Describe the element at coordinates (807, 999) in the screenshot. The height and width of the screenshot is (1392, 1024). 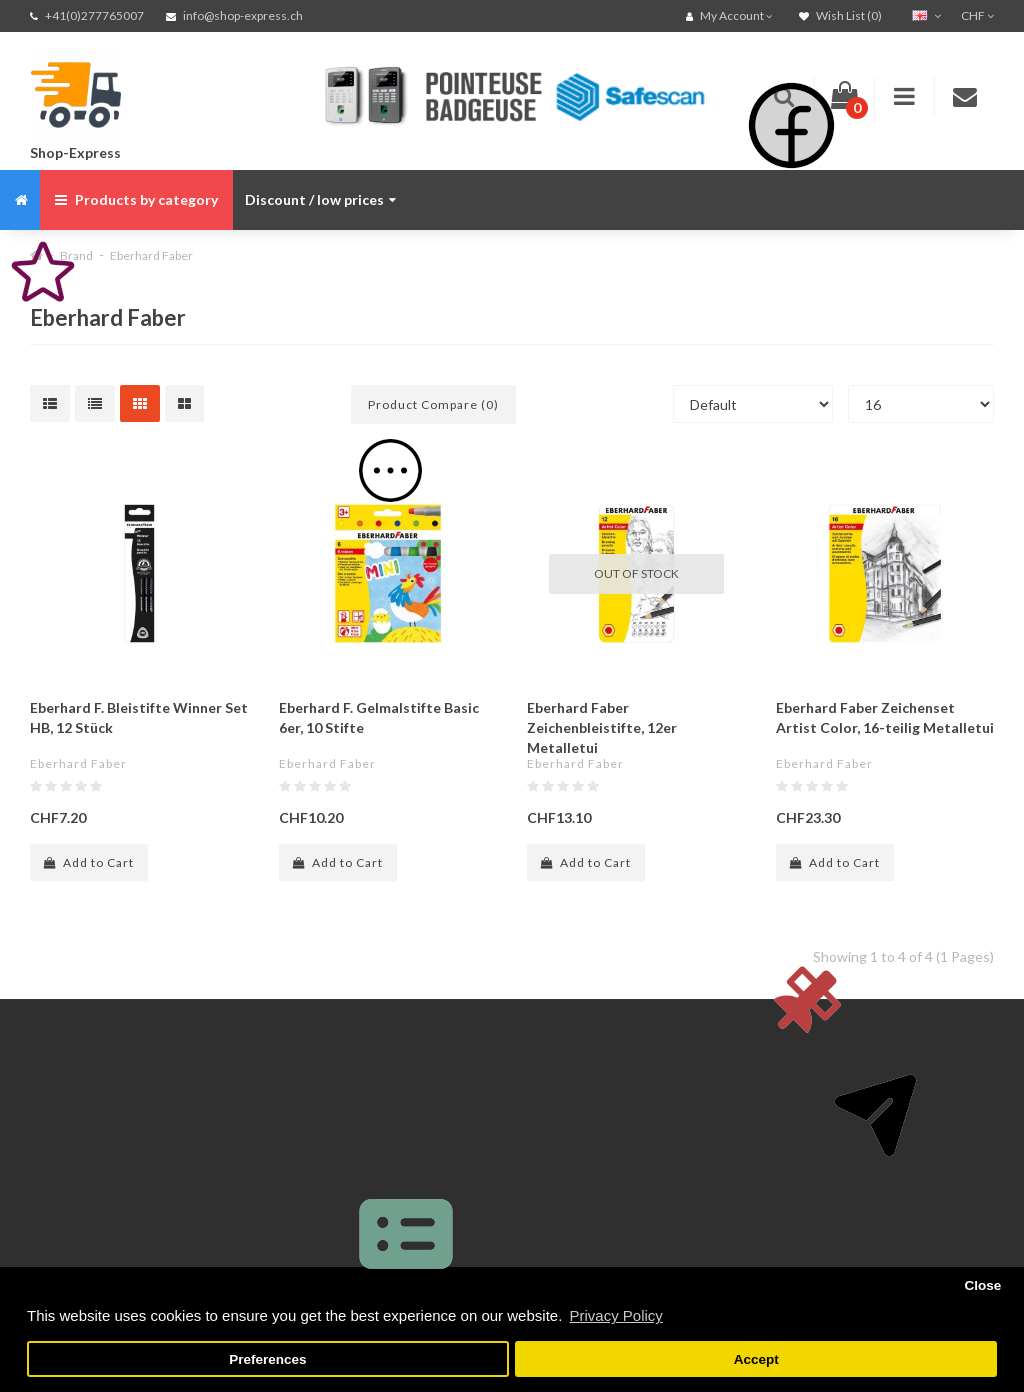
I see `access satellite connection settings` at that location.